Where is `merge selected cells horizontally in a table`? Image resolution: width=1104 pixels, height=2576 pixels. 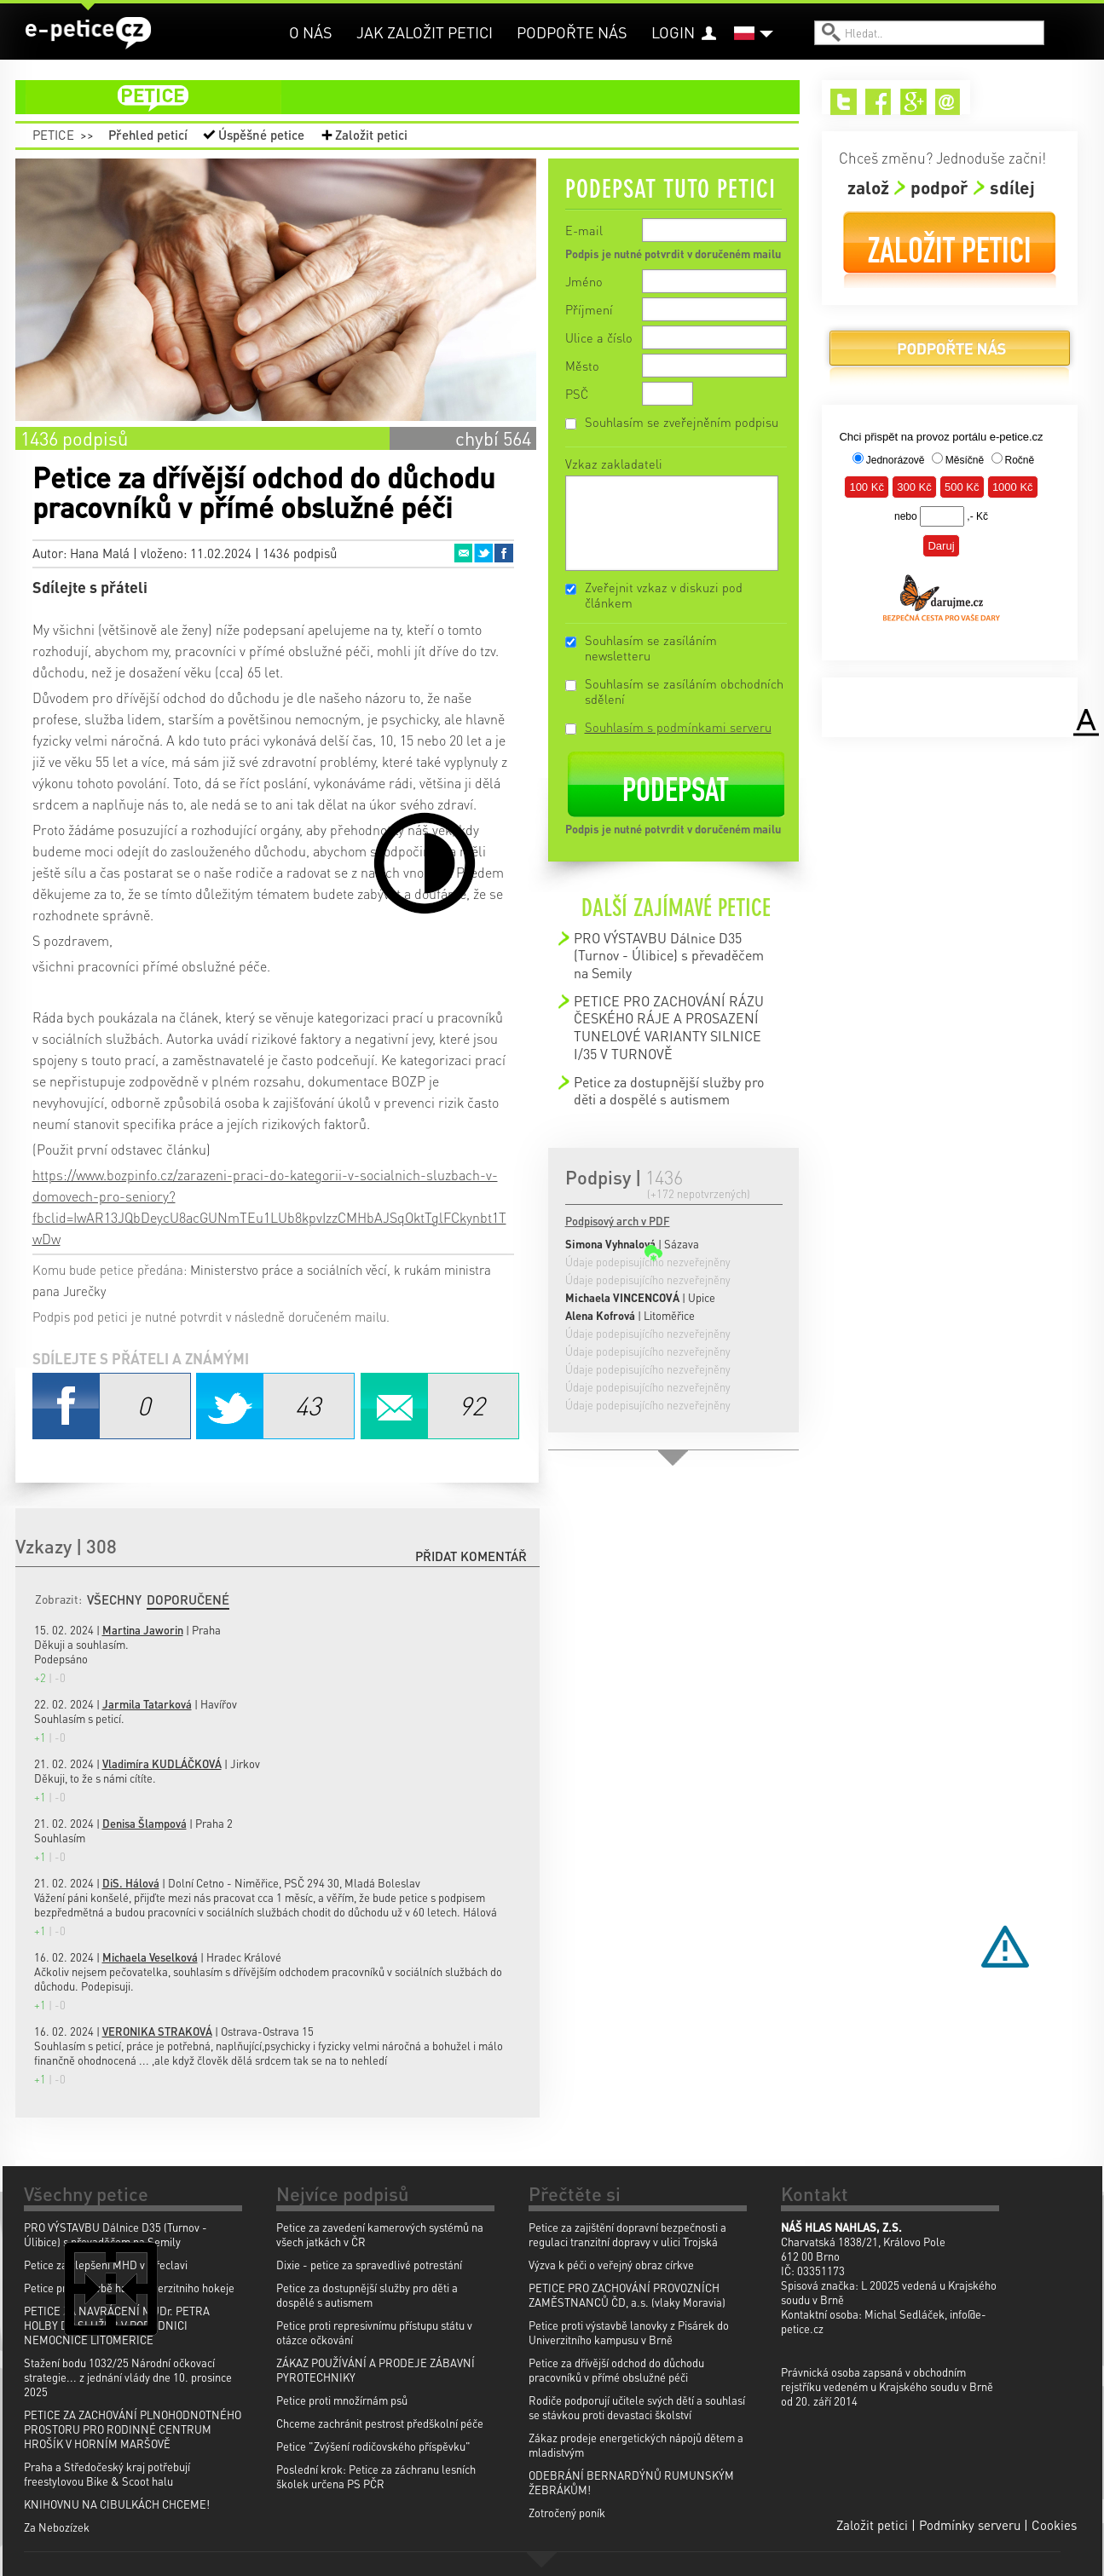
merge selected cells horizontally in a table is located at coordinates (111, 2289).